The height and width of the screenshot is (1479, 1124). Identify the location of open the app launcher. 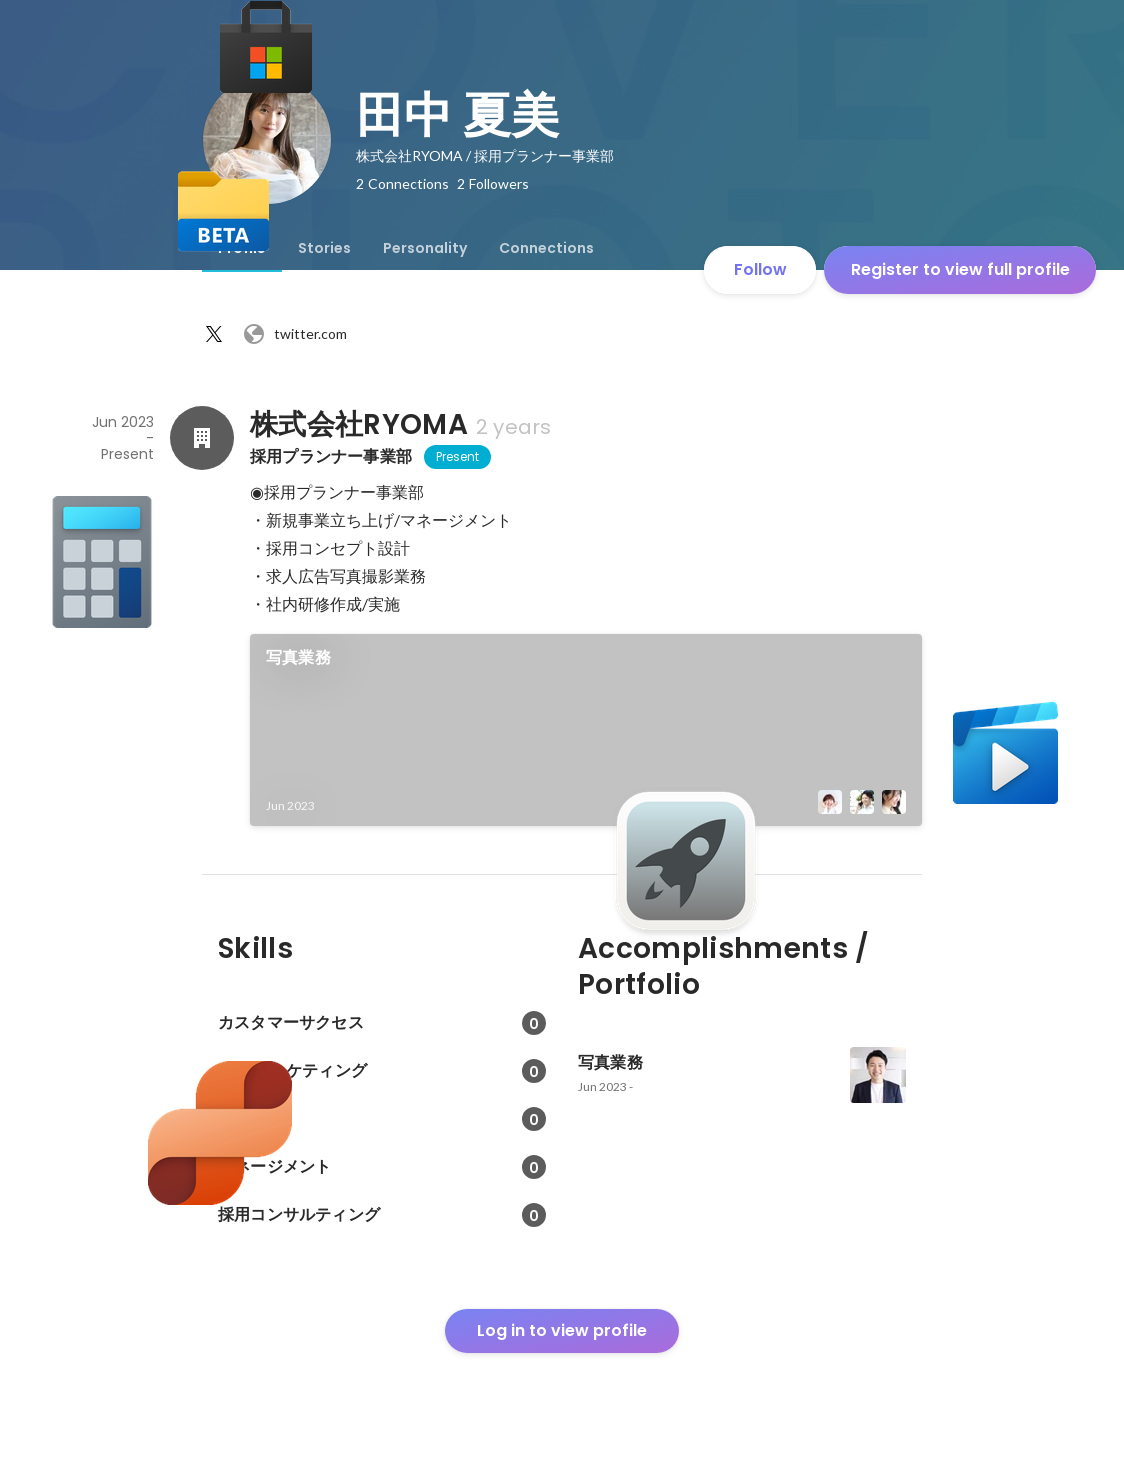
(686, 861).